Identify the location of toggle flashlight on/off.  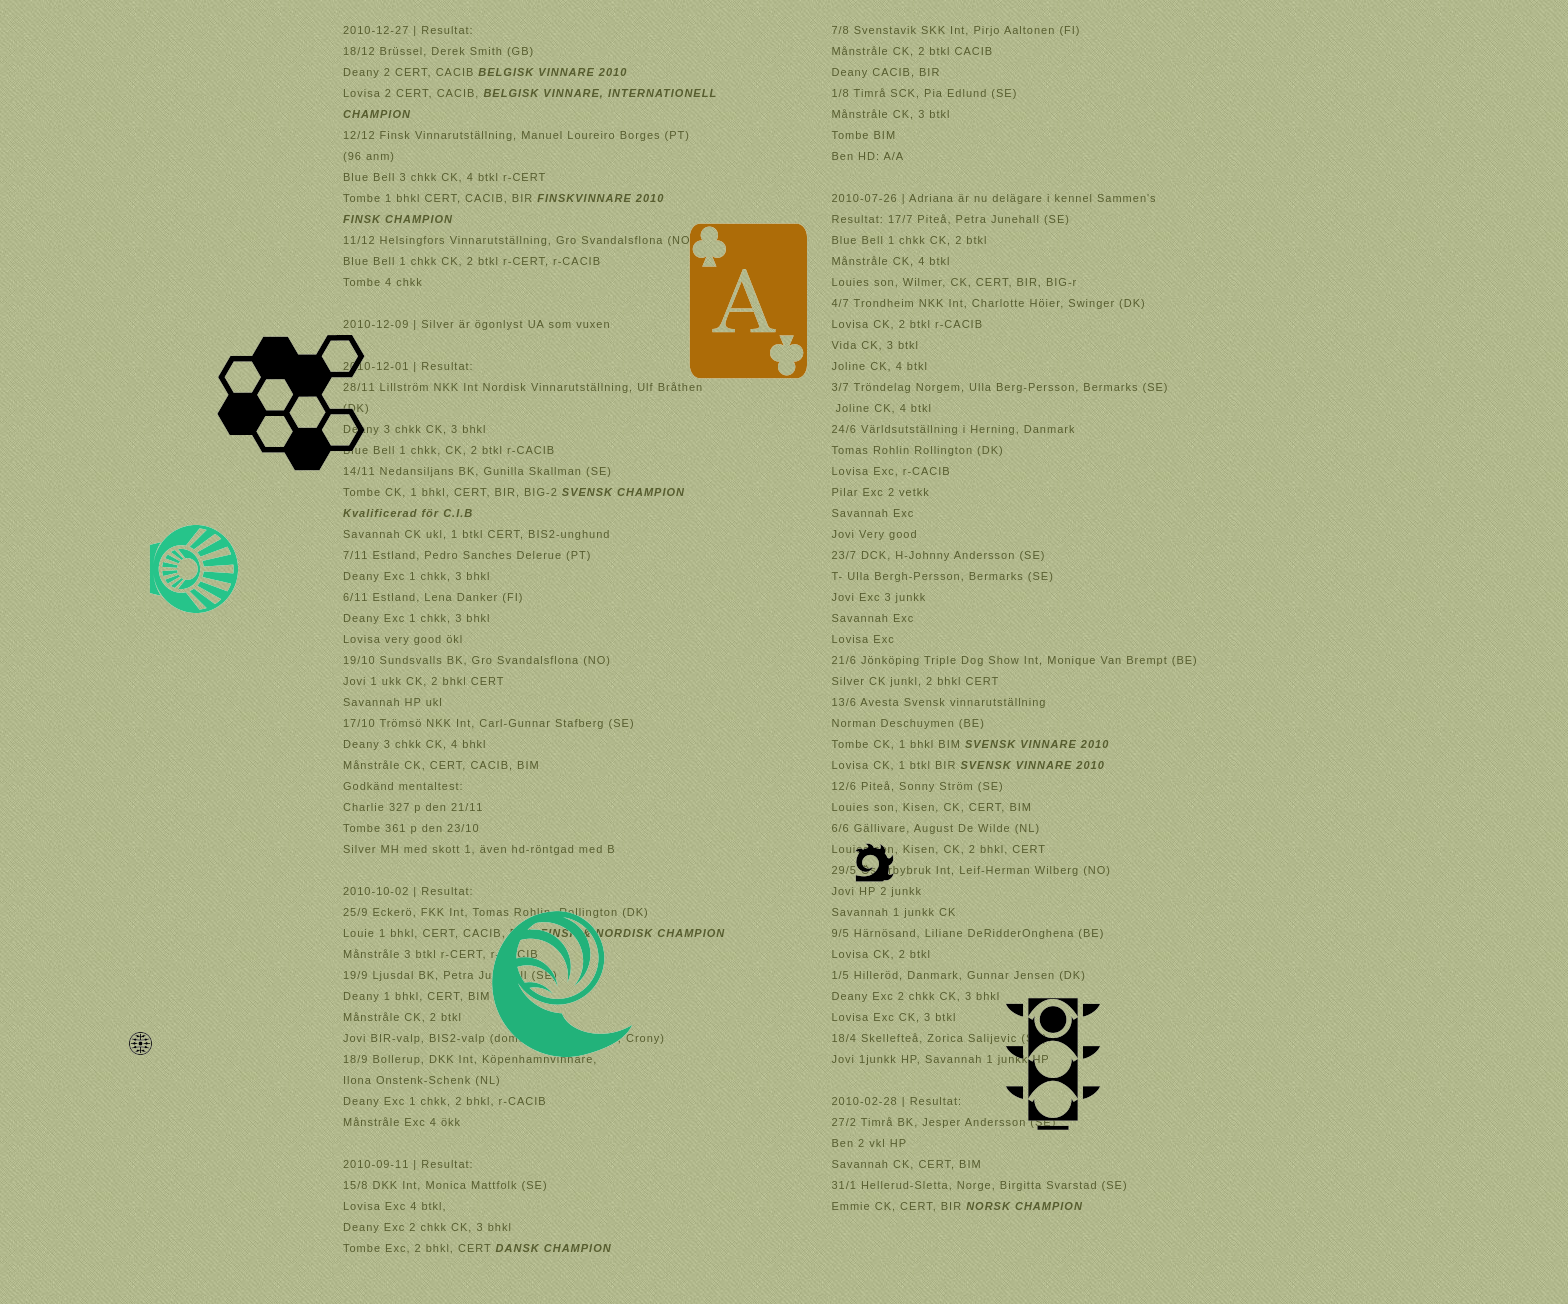
(194, 569).